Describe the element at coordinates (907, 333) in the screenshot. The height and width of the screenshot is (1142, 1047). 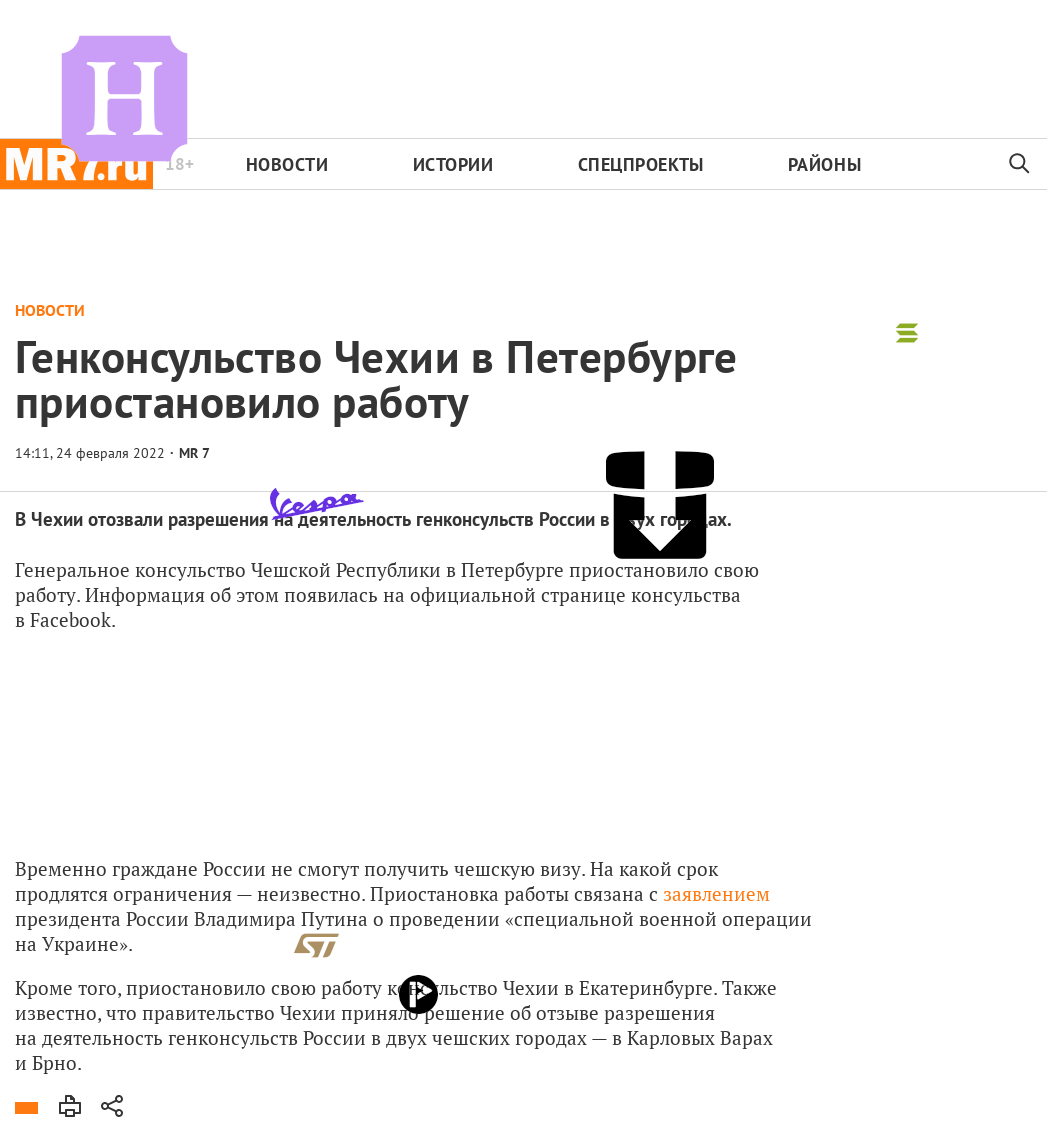
I see `solana blockchain platform logo` at that location.